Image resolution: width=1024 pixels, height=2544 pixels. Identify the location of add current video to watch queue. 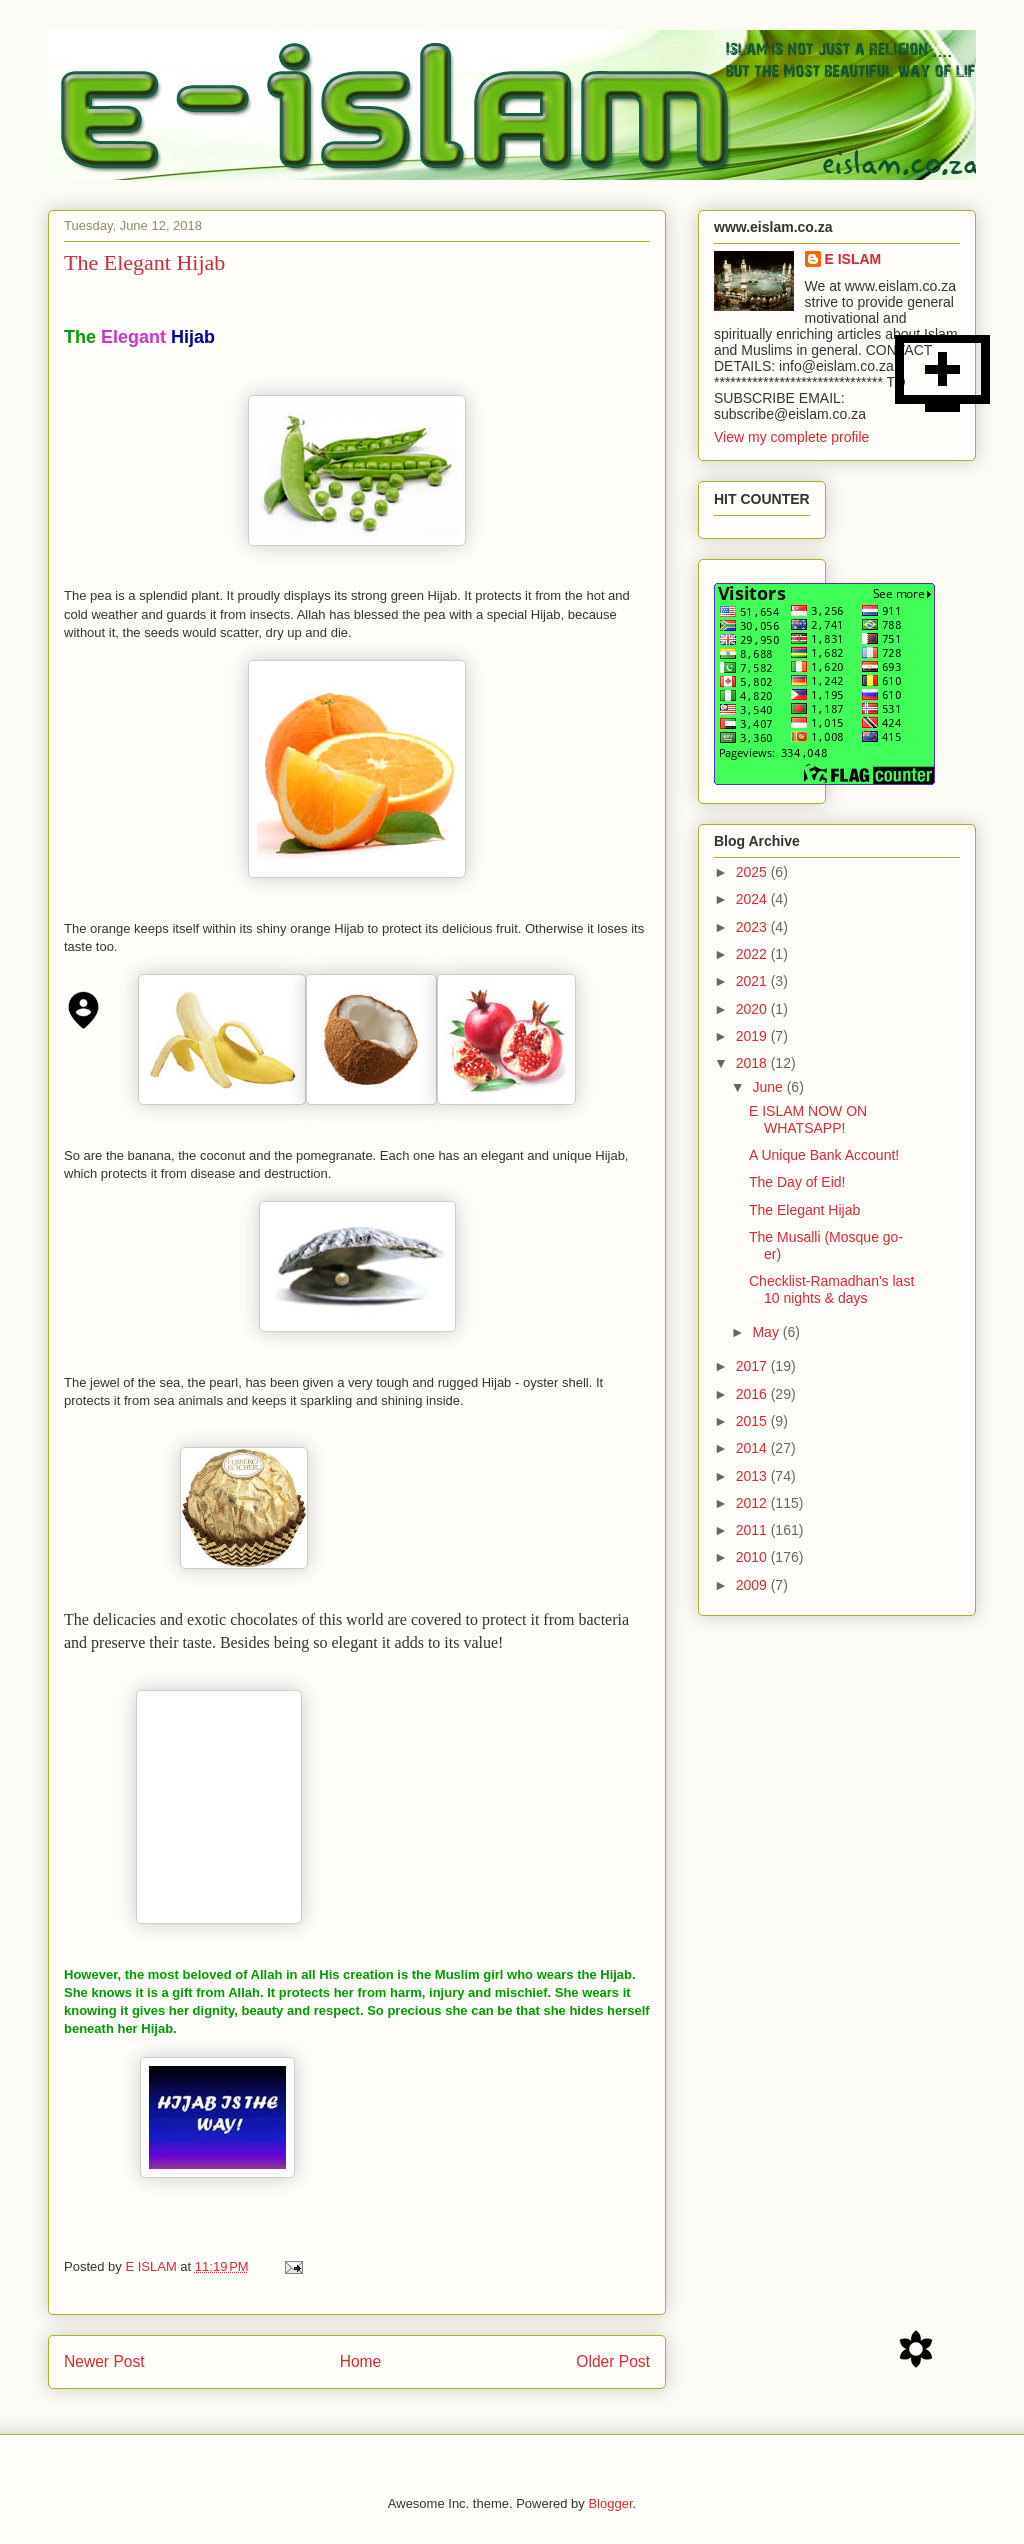
(942, 373).